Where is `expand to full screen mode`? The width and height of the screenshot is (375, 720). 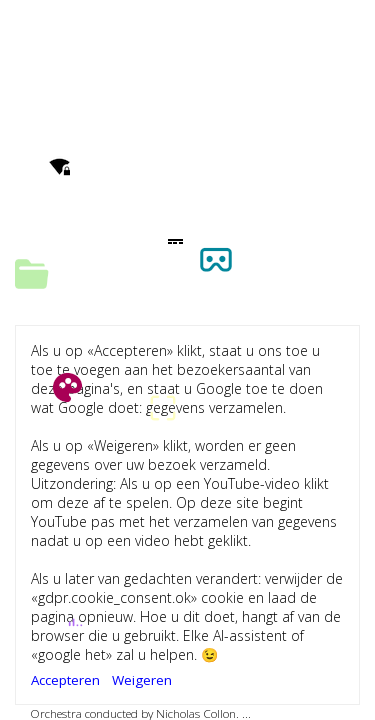 expand to full screen mode is located at coordinates (163, 408).